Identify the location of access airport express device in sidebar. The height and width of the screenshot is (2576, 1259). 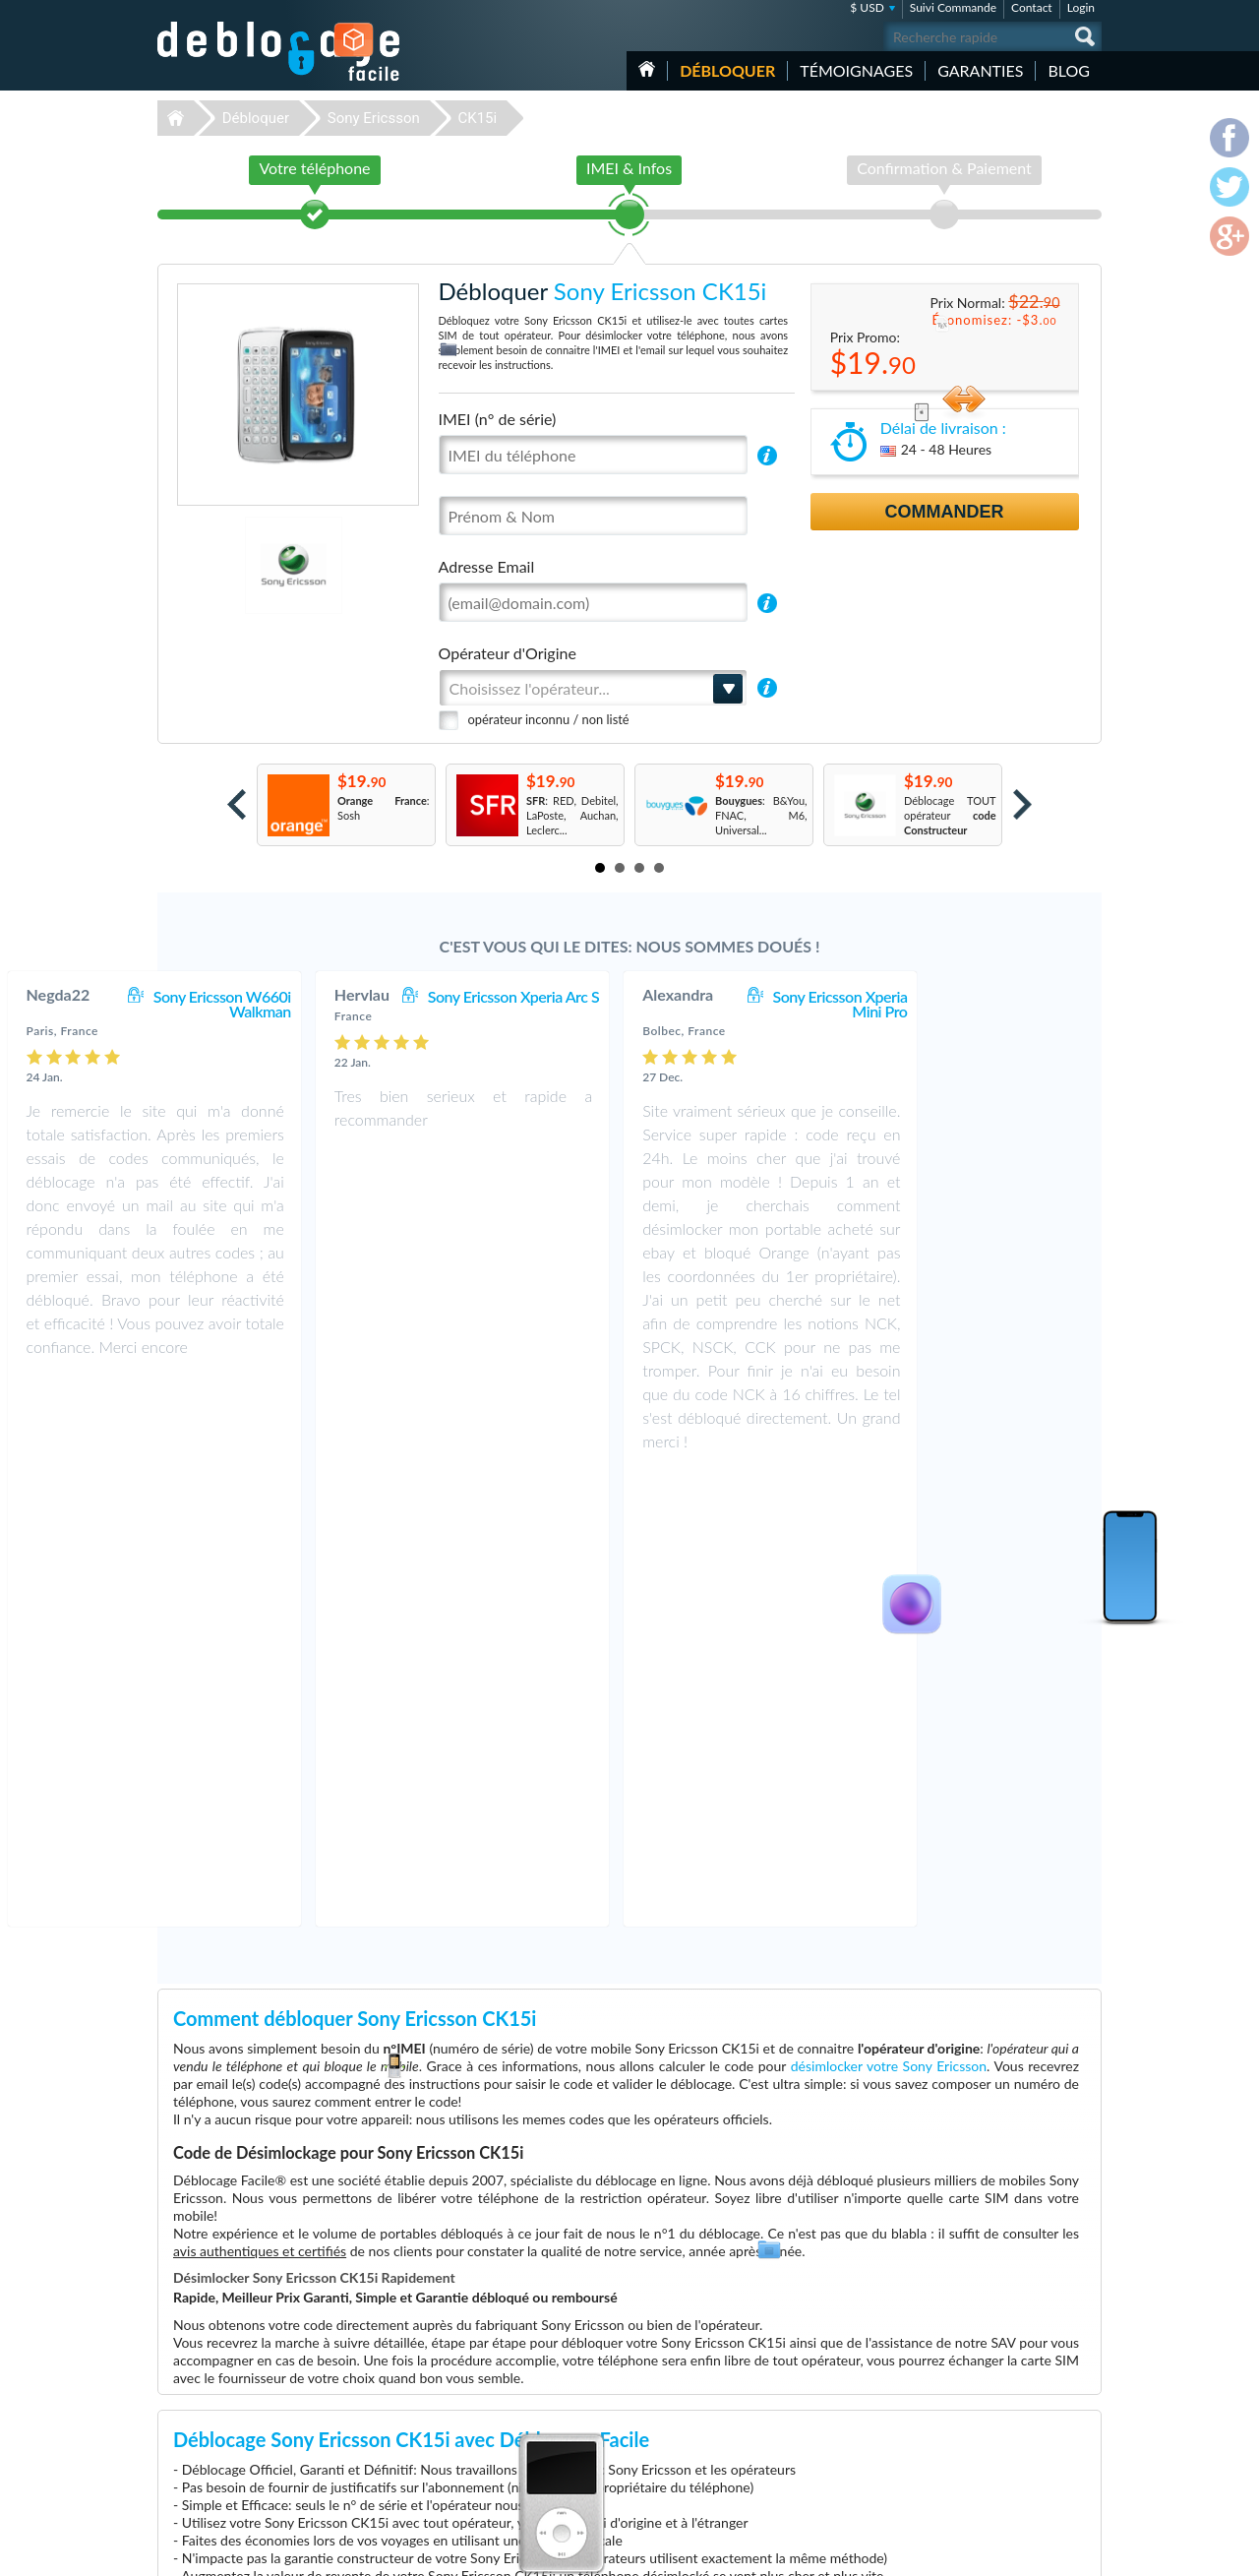
(922, 412).